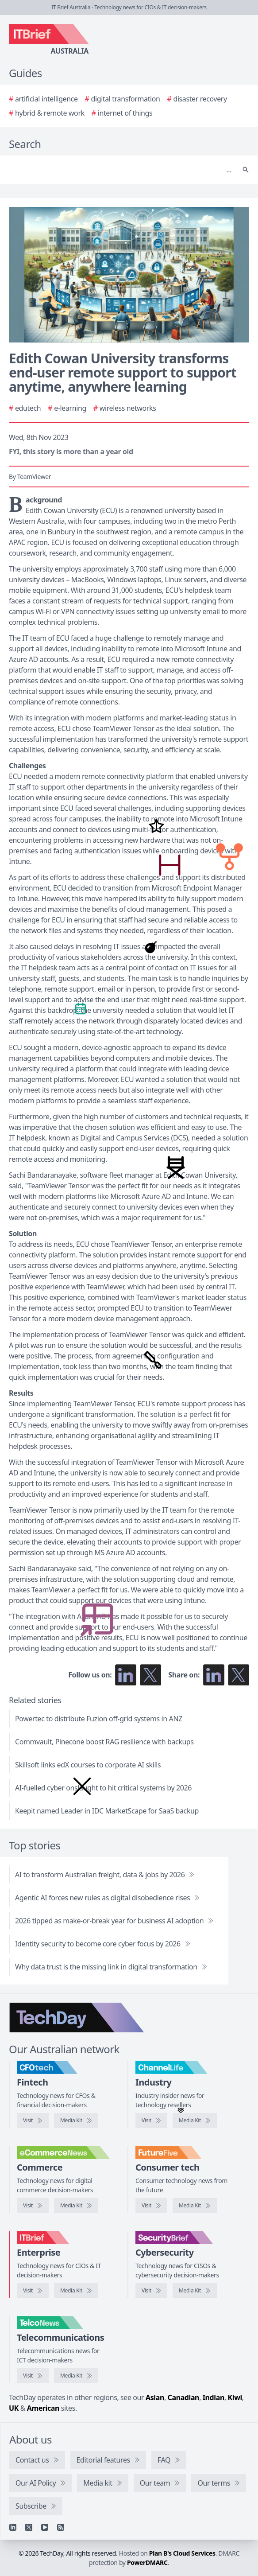  Describe the element at coordinates (181, 2110) in the screenshot. I see `connect to dropbox account` at that location.